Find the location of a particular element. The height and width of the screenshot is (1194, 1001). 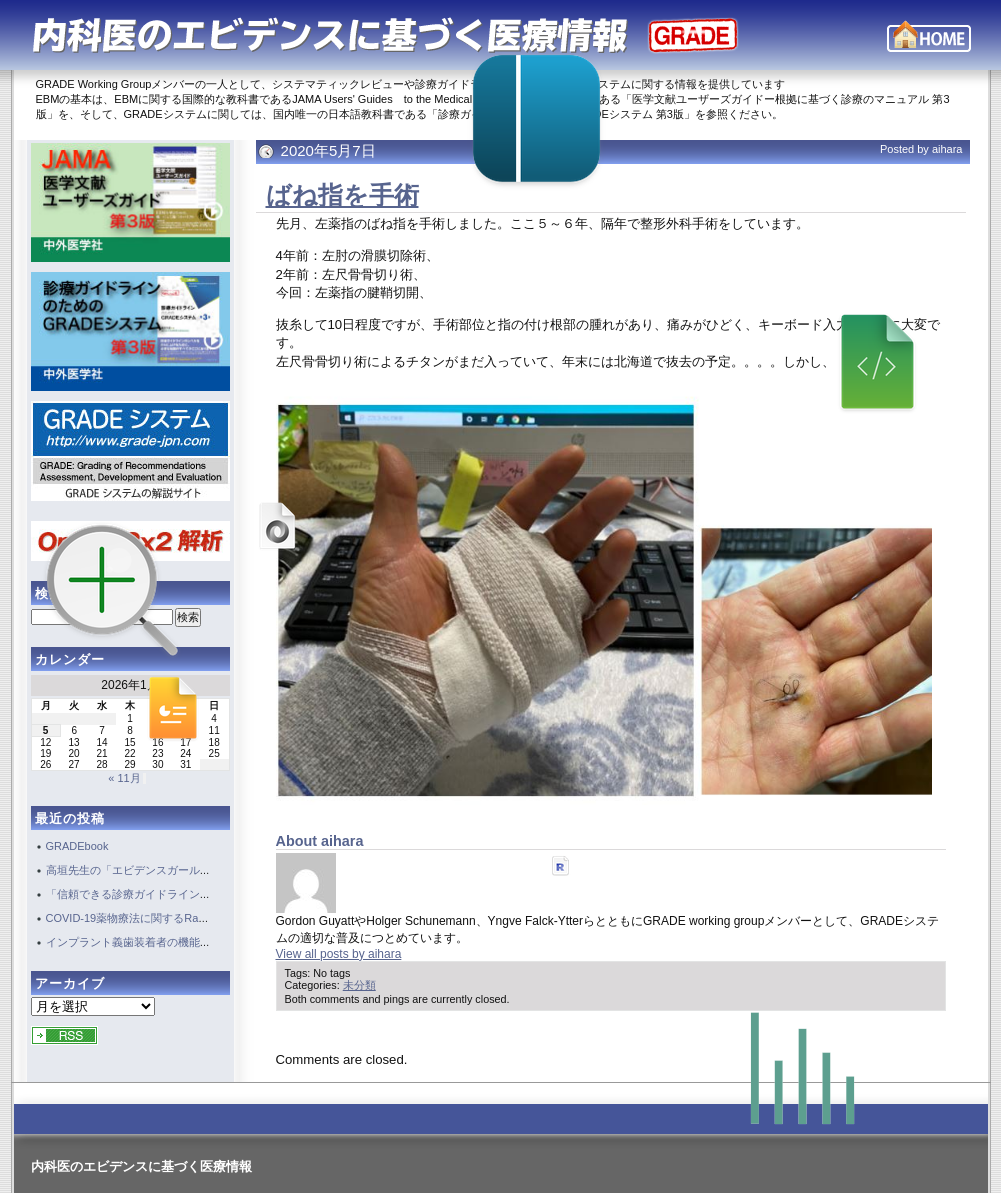

a qt resource file used in nokia/qt development is located at coordinates (877, 363).